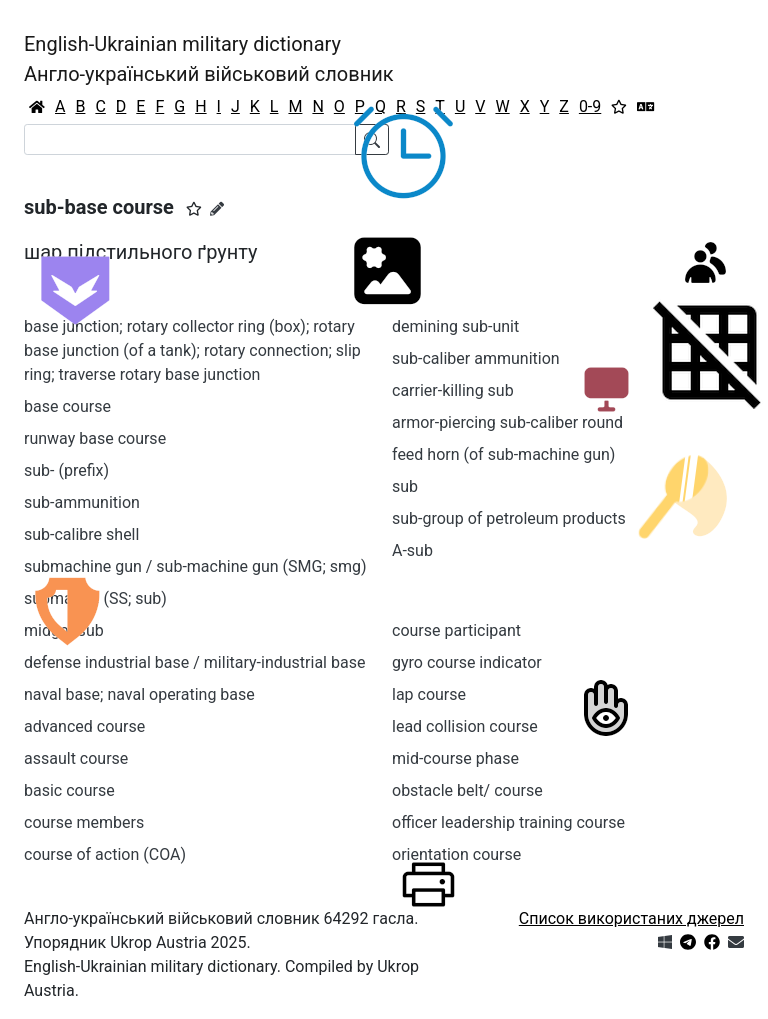 This screenshot has width=768, height=1019. What do you see at coordinates (387, 270) in the screenshot?
I see `add or upload an image` at bounding box center [387, 270].